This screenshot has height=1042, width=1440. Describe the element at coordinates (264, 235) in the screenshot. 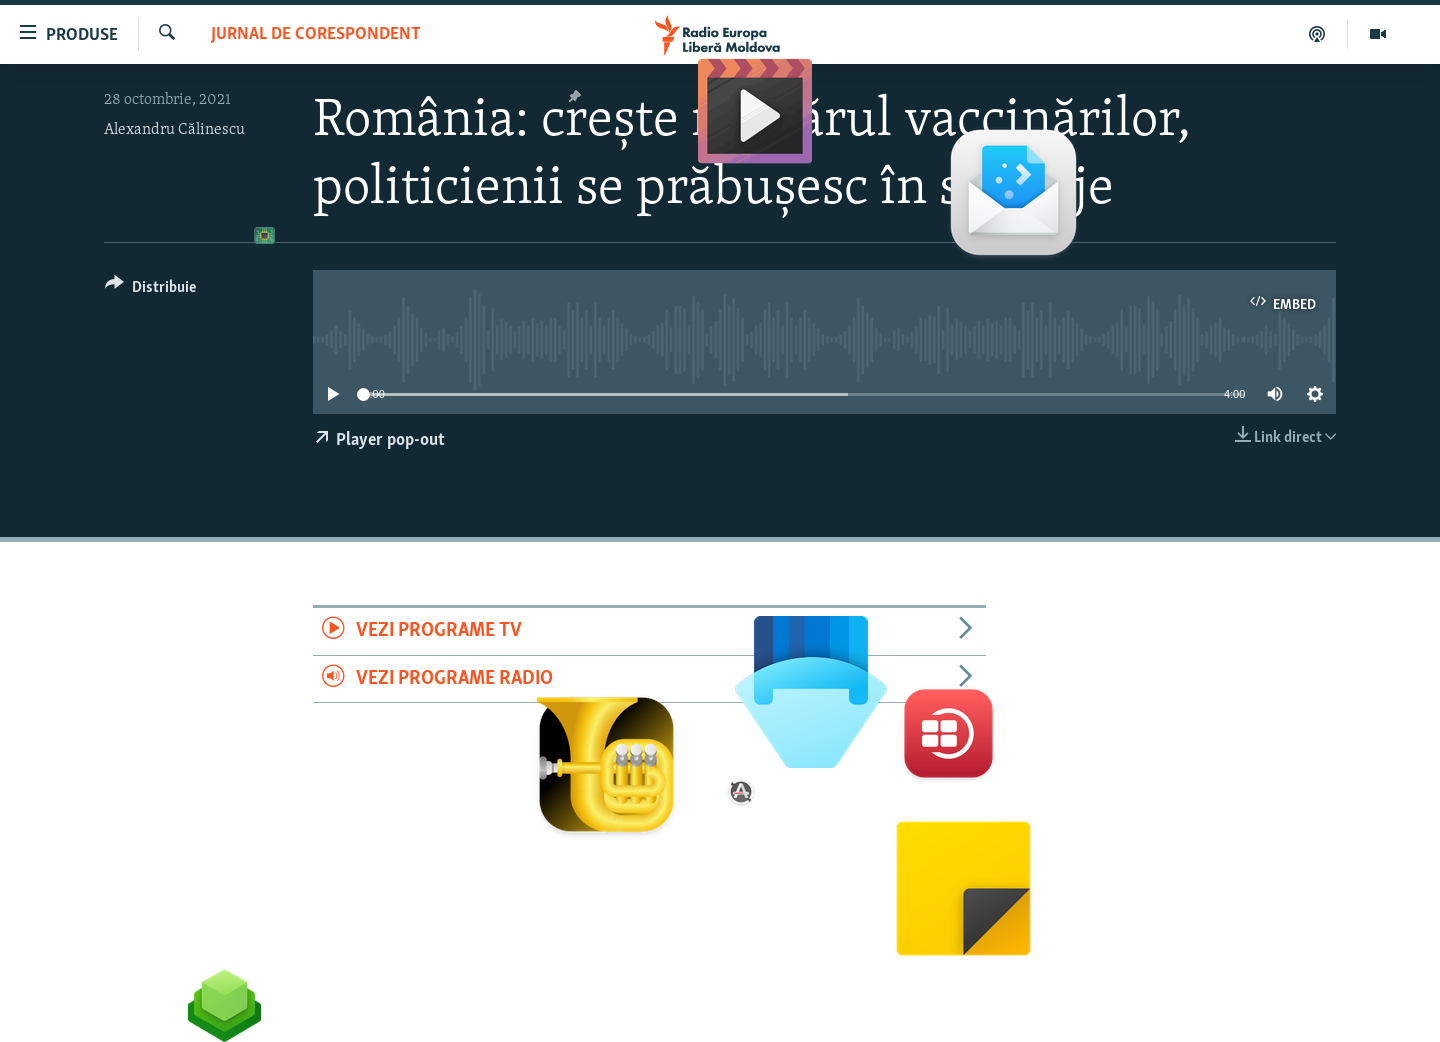

I see `open cpu-x system information app` at that location.